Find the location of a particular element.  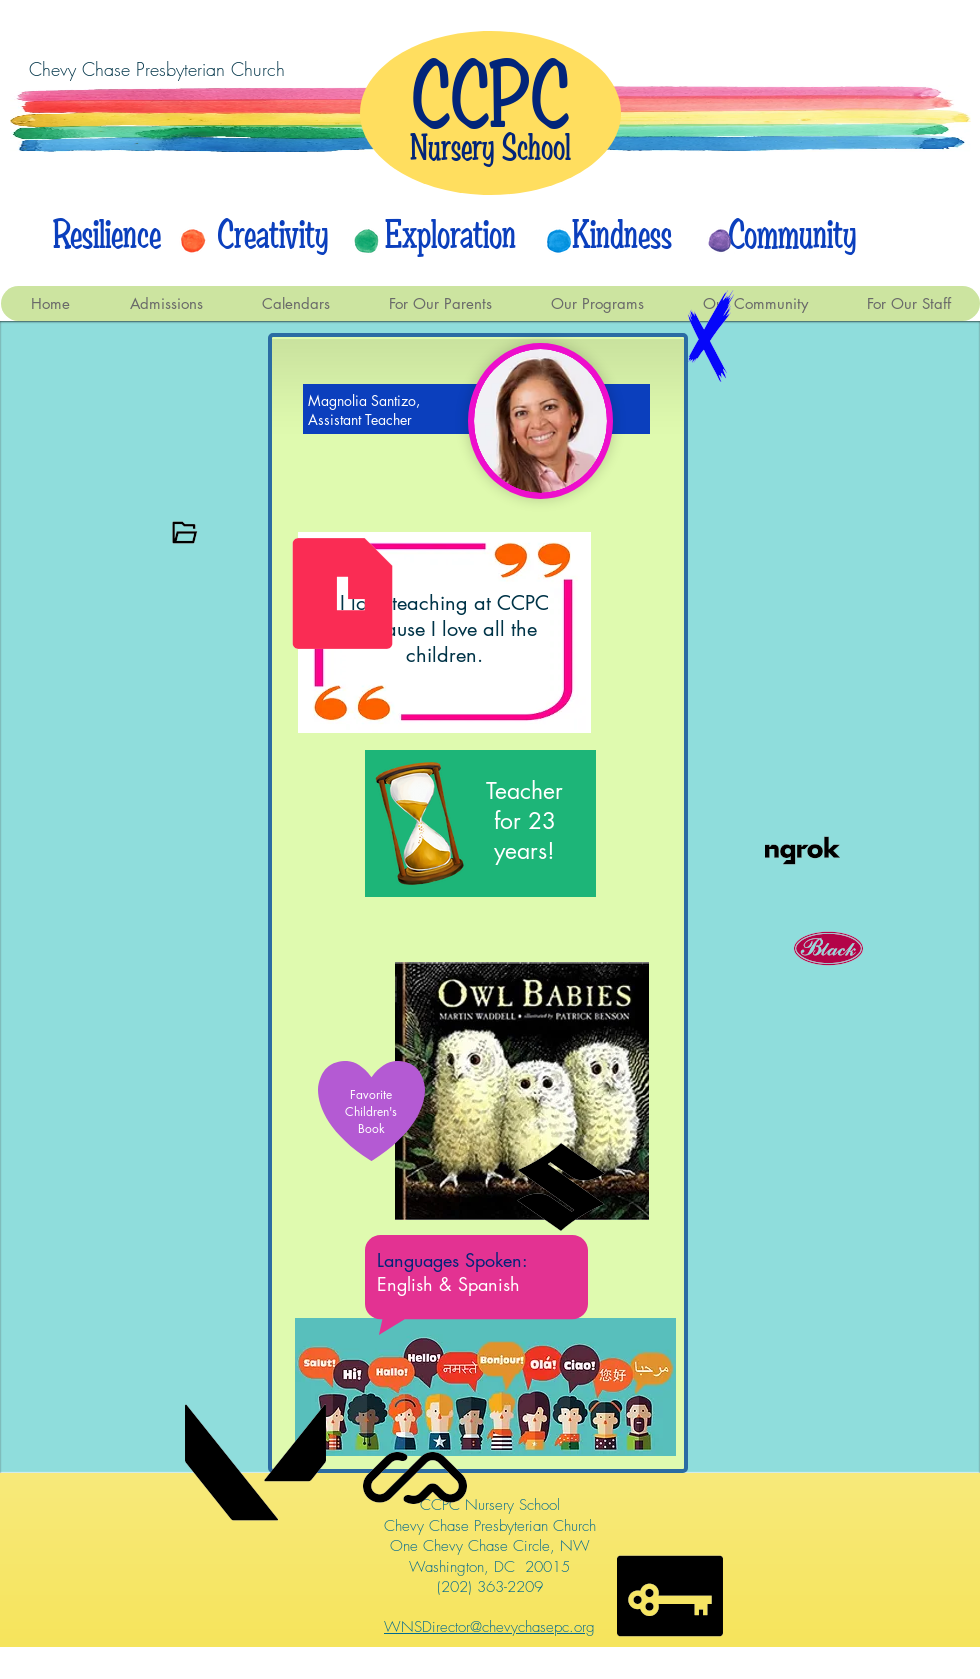

maze user testing platform logo is located at coordinates (415, 1478).